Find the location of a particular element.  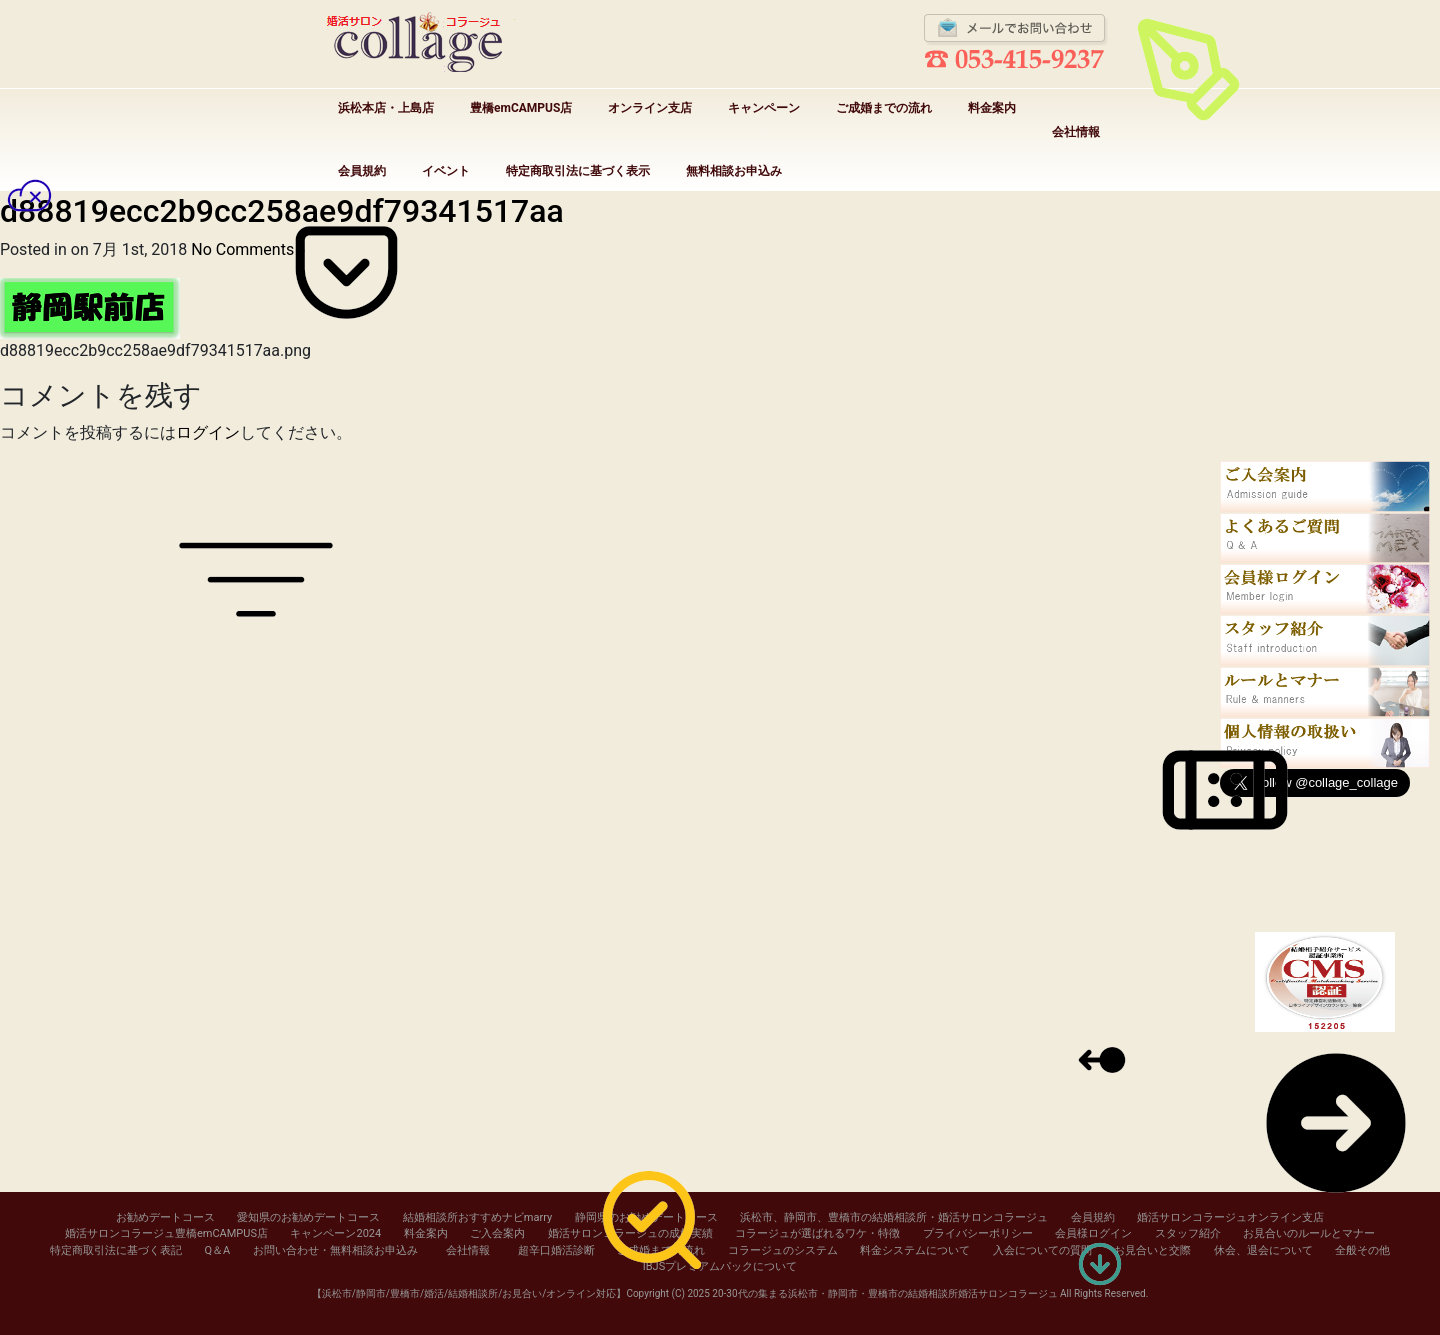

save to pocket for later reading is located at coordinates (346, 272).